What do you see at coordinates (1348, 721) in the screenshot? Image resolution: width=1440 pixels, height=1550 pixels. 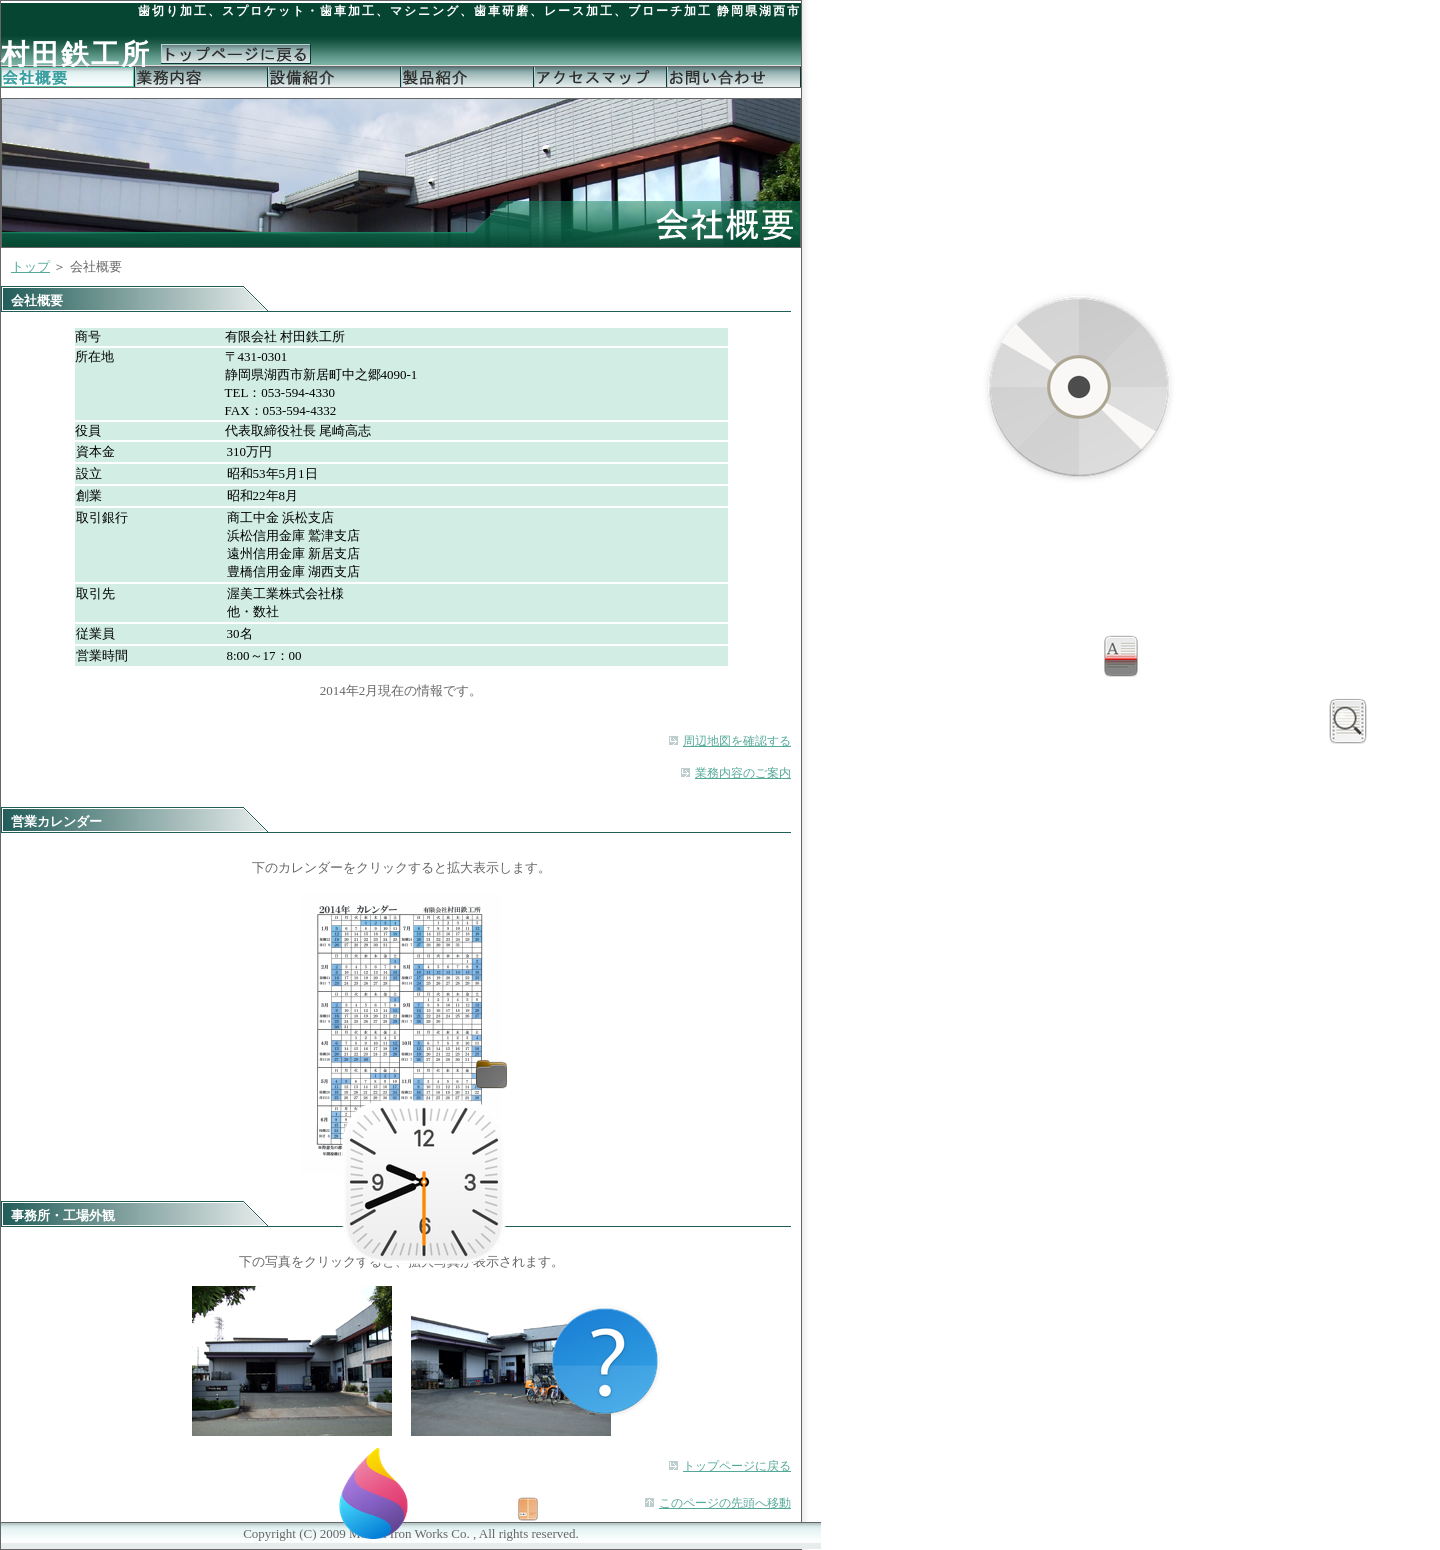 I see `open system log viewer` at bounding box center [1348, 721].